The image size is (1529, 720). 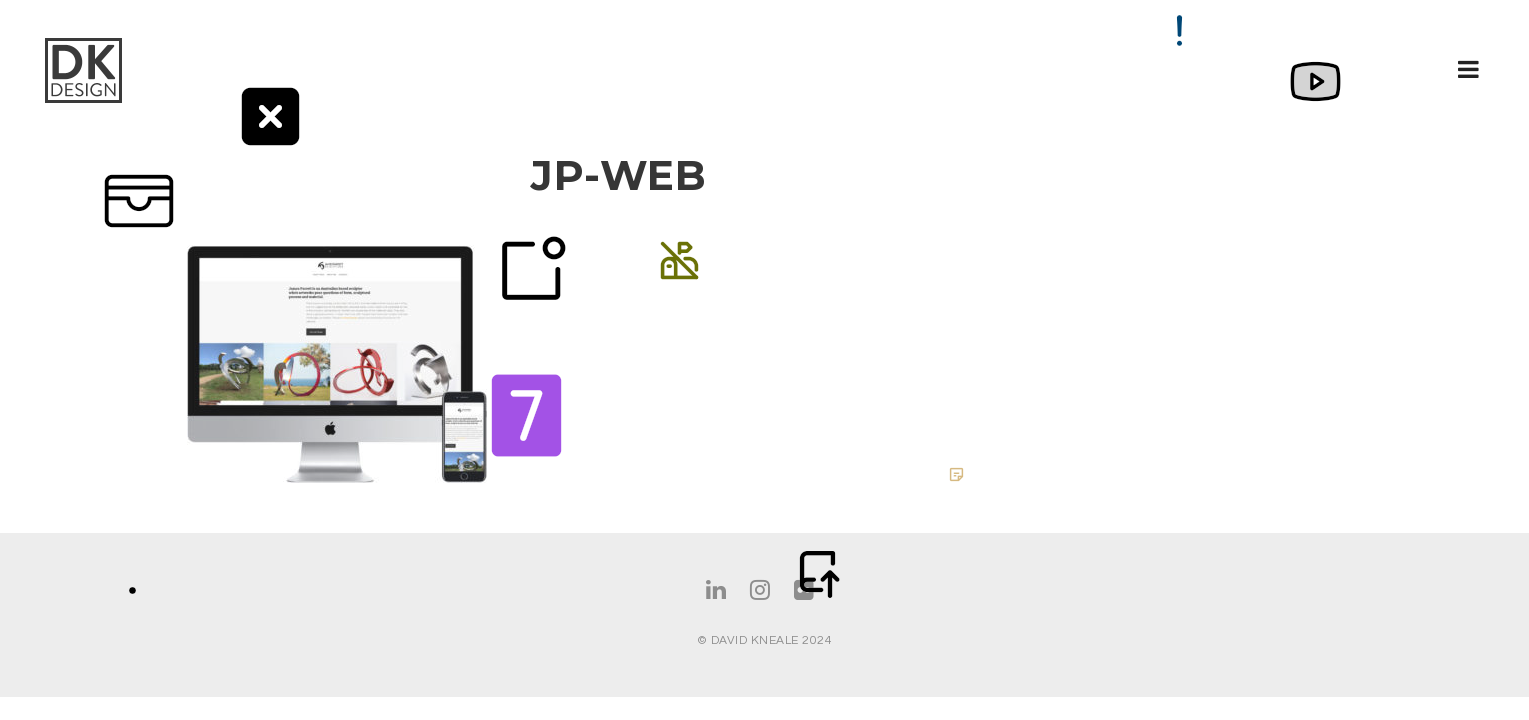 What do you see at coordinates (817, 574) in the screenshot?
I see `push code to a repository` at bounding box center [817, 574].